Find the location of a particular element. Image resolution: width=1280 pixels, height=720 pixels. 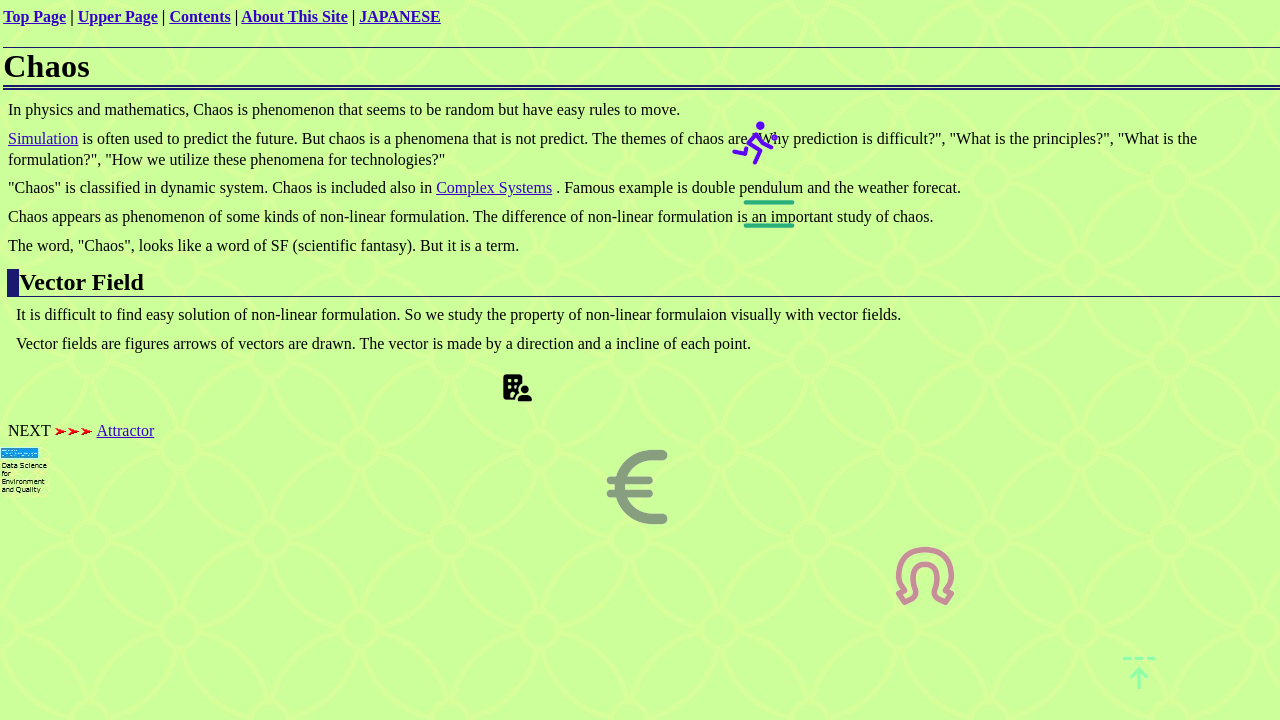

access horse riding or equestrian features is located at coordinates (925, 576).